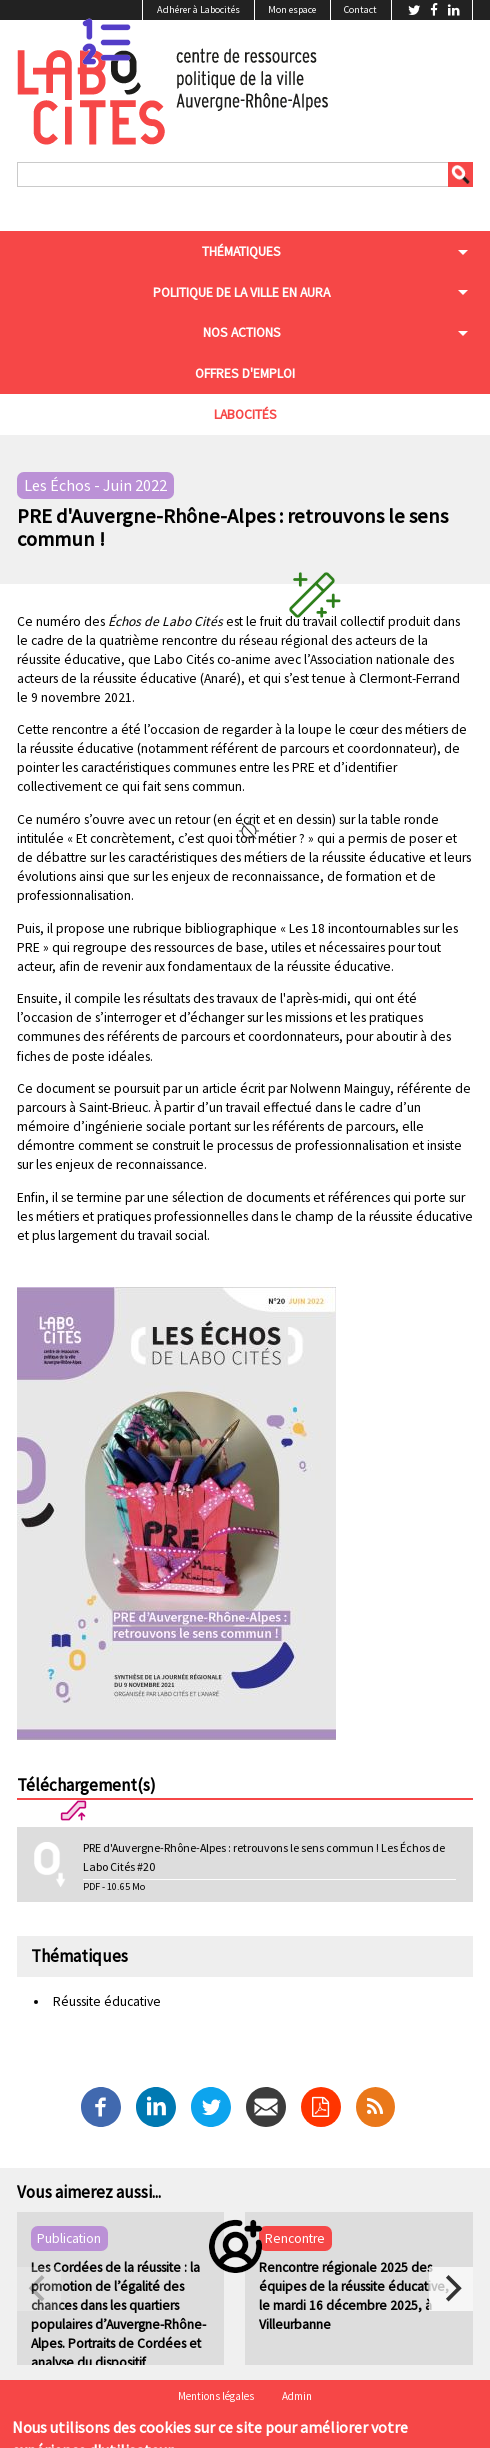 Image resolution: width=490 pixels, height=2448 pixels. I want to click on location services disabled, so click(249, 831).